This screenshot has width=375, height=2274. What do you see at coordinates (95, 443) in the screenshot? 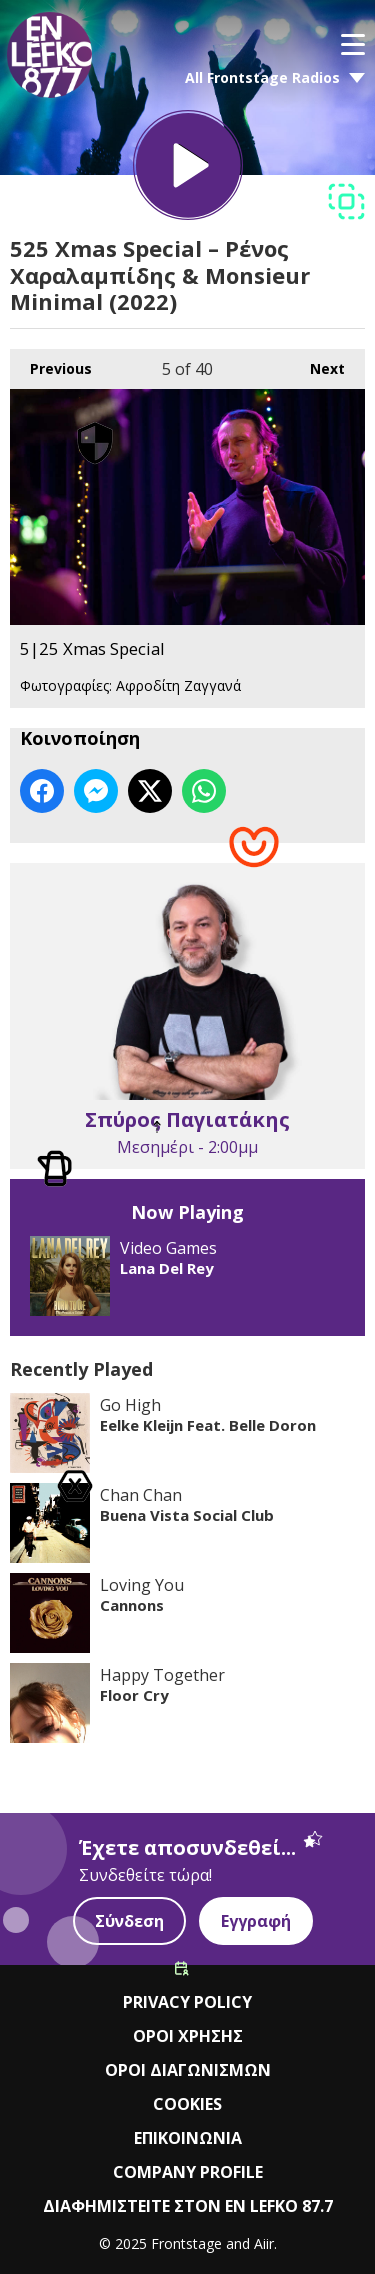
I see `access security settings` at bounding box center [95, 443].